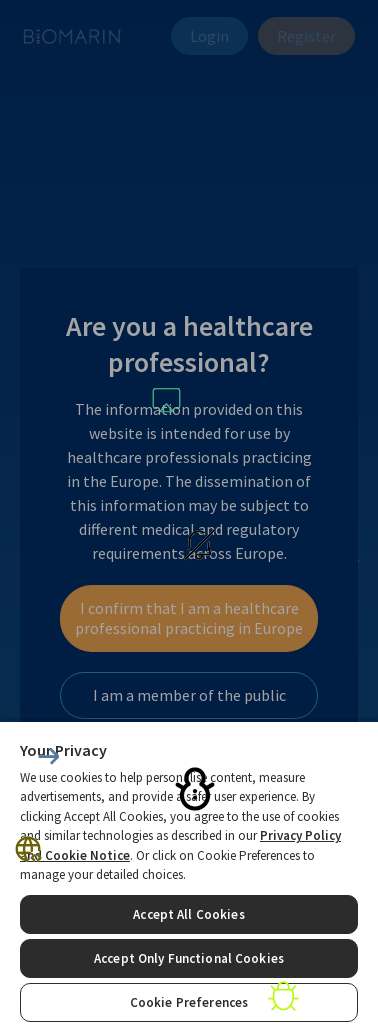  Describe the element at coordinates (50, 757) in the screenshot. I see `navigate to the next item` at that location.